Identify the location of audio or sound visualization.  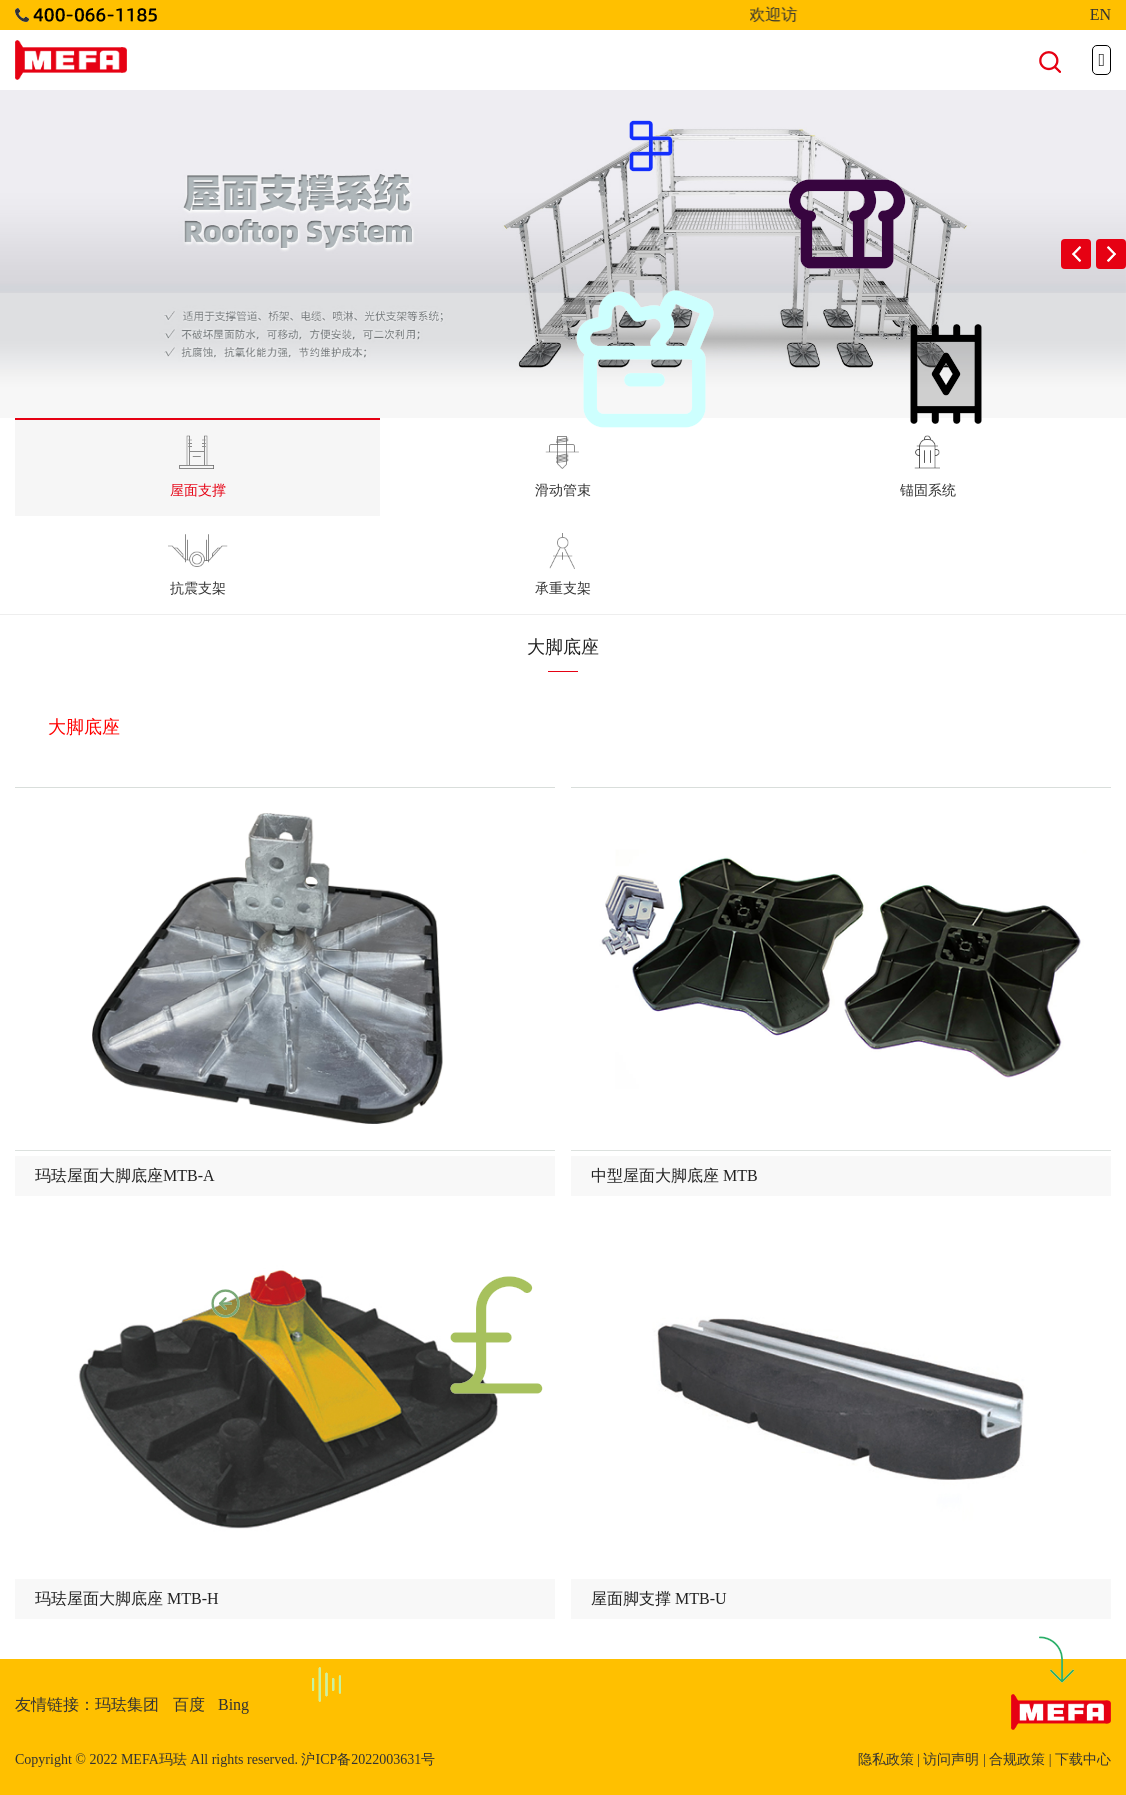
(326, 1684).